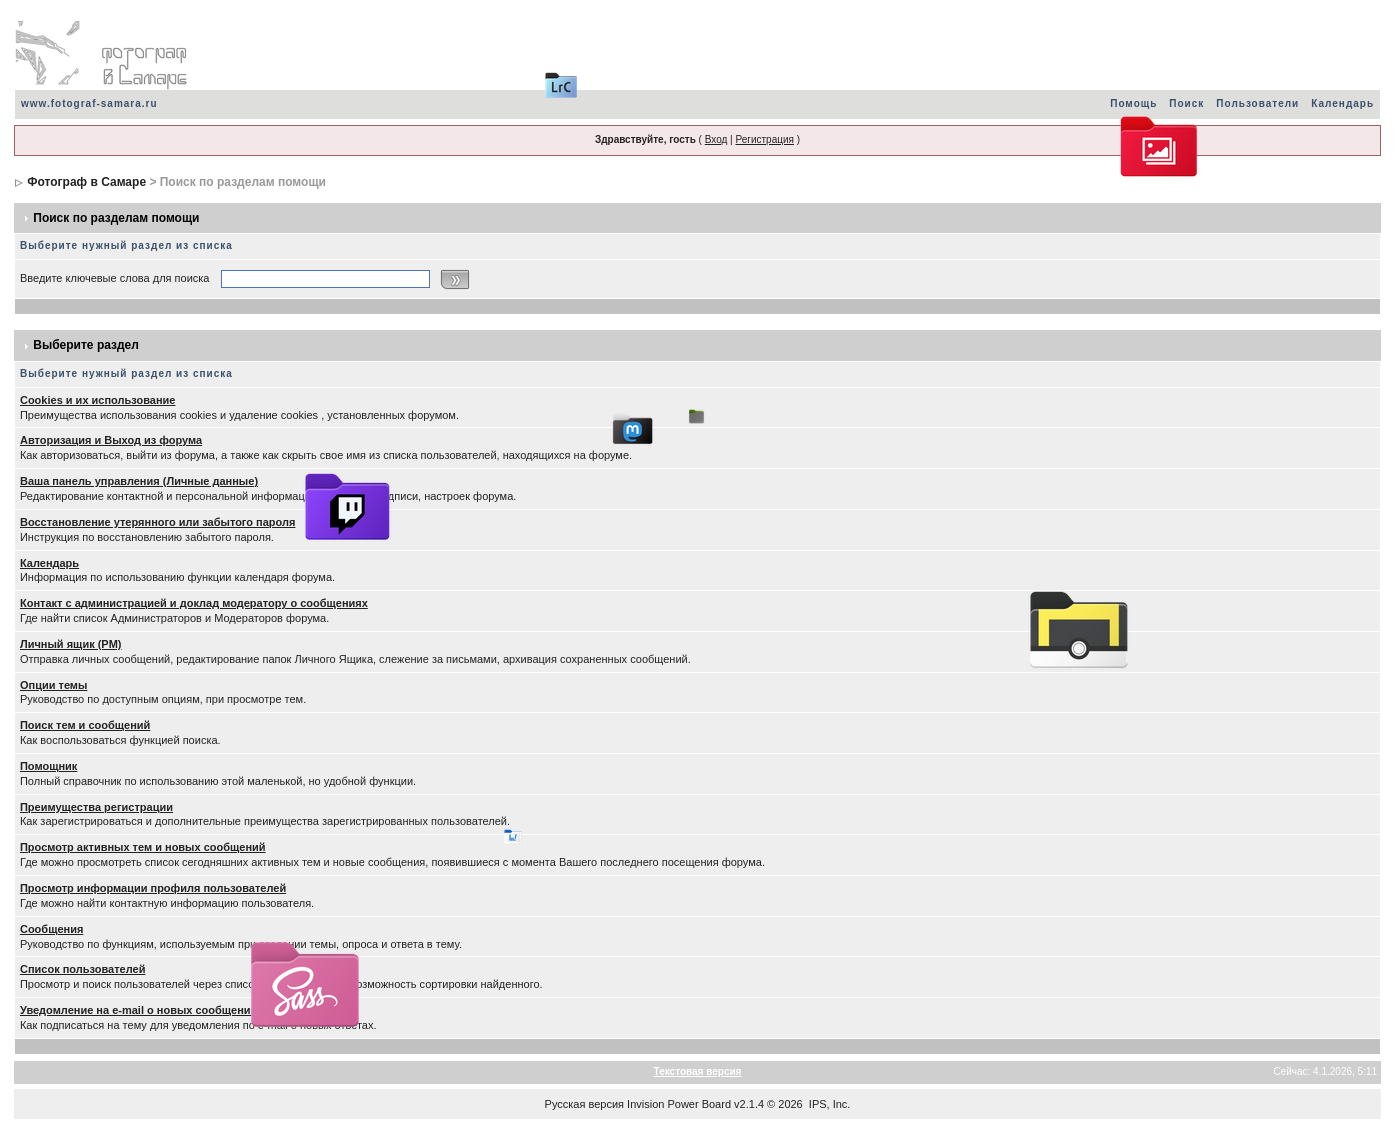  Describe the element at coordinates (304, 987) in the screenshot. I see `folder containing sass stylesheet files` at that location.